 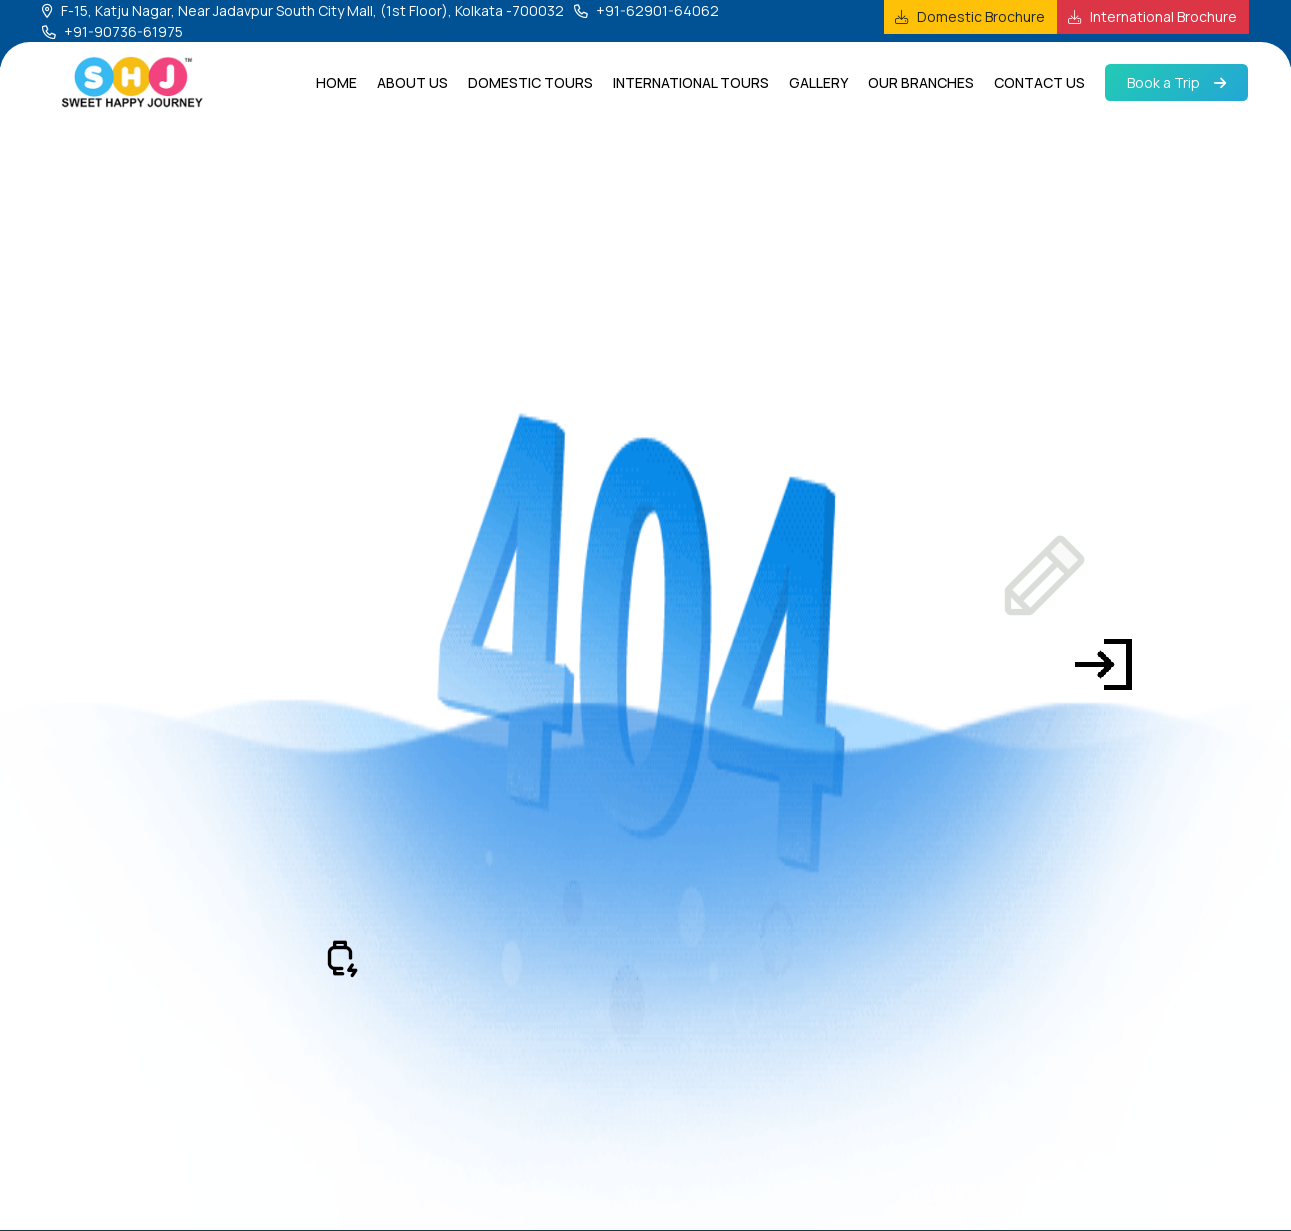 What do you see at coordinates (340, 958) in the screenshot?
I see `smartwatch charging status` at bounding box center [340, 958].